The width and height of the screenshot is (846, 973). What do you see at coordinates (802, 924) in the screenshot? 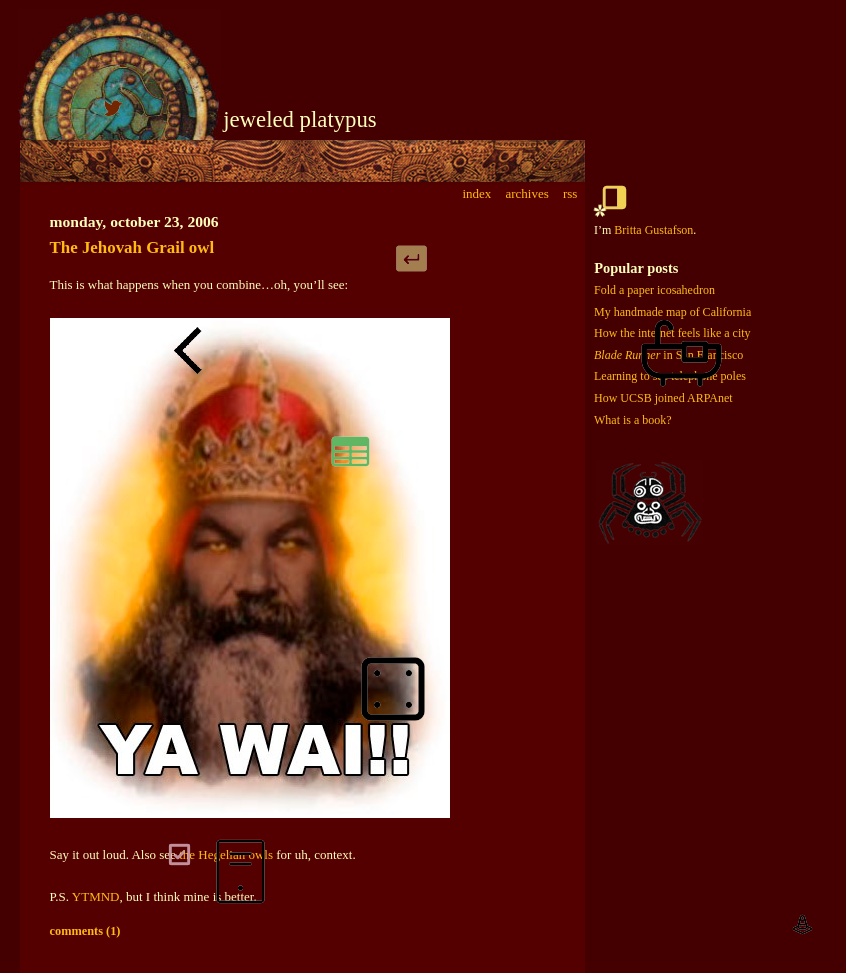
I see `indicates an area under construction or maintenance` at bounding box center [802, 924].